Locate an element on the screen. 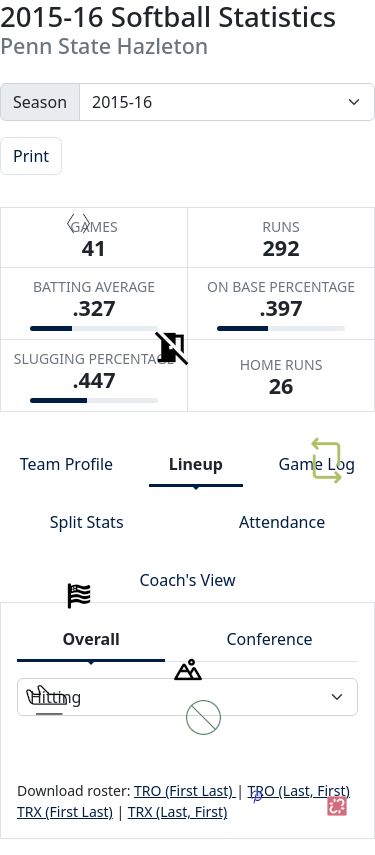 This screenshot has width=375, height=855. open Pinterest app is located at coordinates (256, 797).